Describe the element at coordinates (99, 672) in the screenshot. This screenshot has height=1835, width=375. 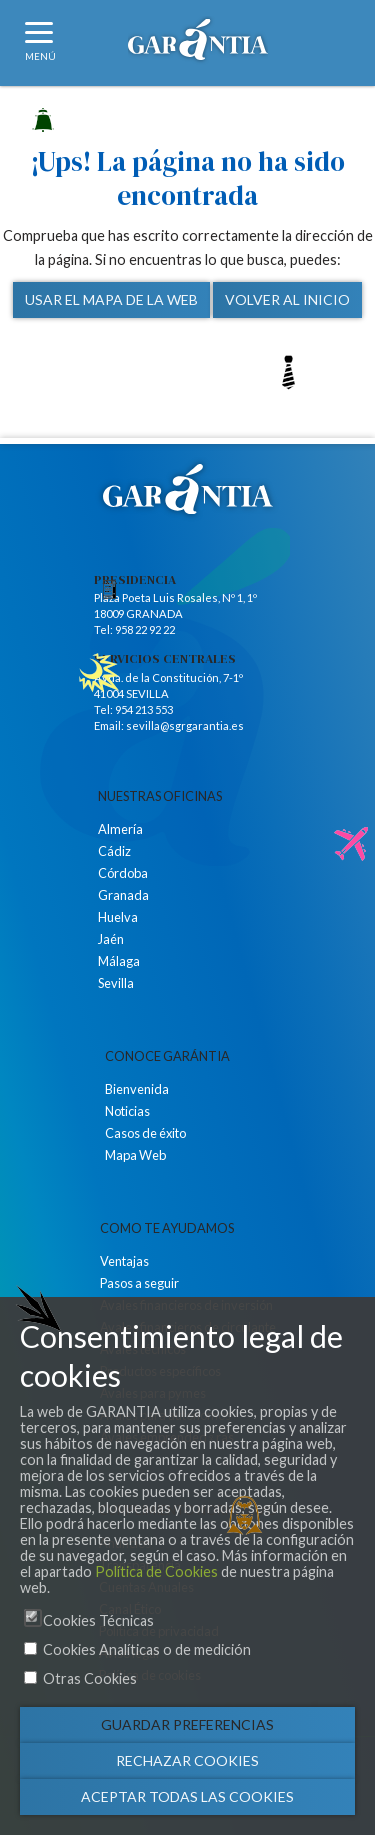
I see `indicates electrical or energy surge event` at that location.